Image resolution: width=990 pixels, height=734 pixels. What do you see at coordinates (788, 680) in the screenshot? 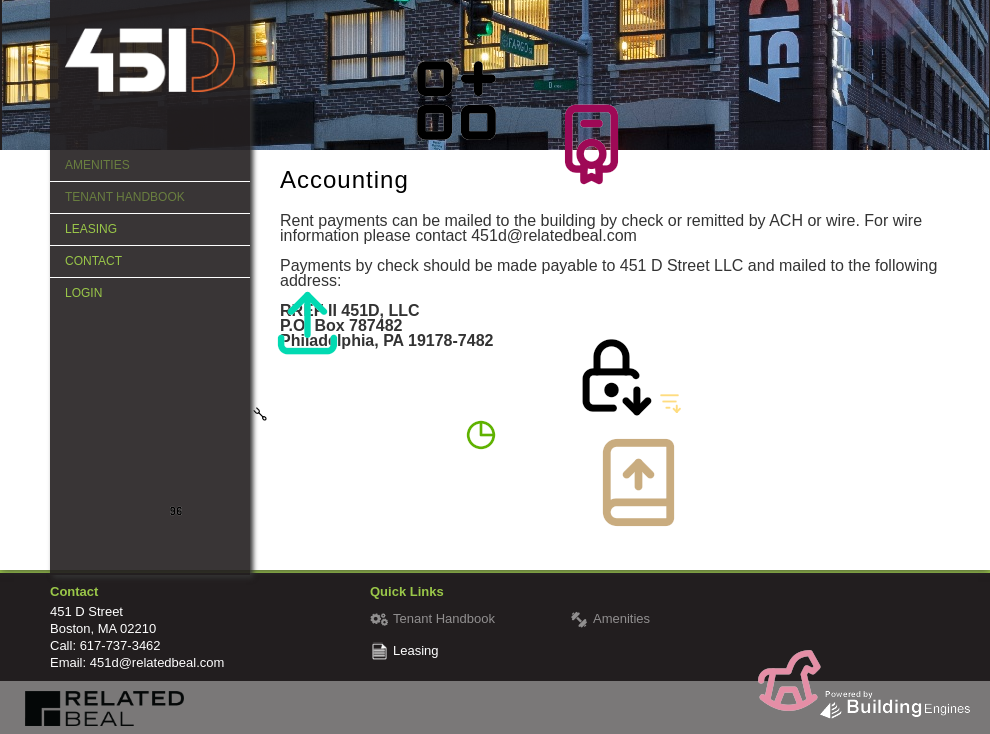
I see `access kids or children's section` at bounding box center [788, 680].